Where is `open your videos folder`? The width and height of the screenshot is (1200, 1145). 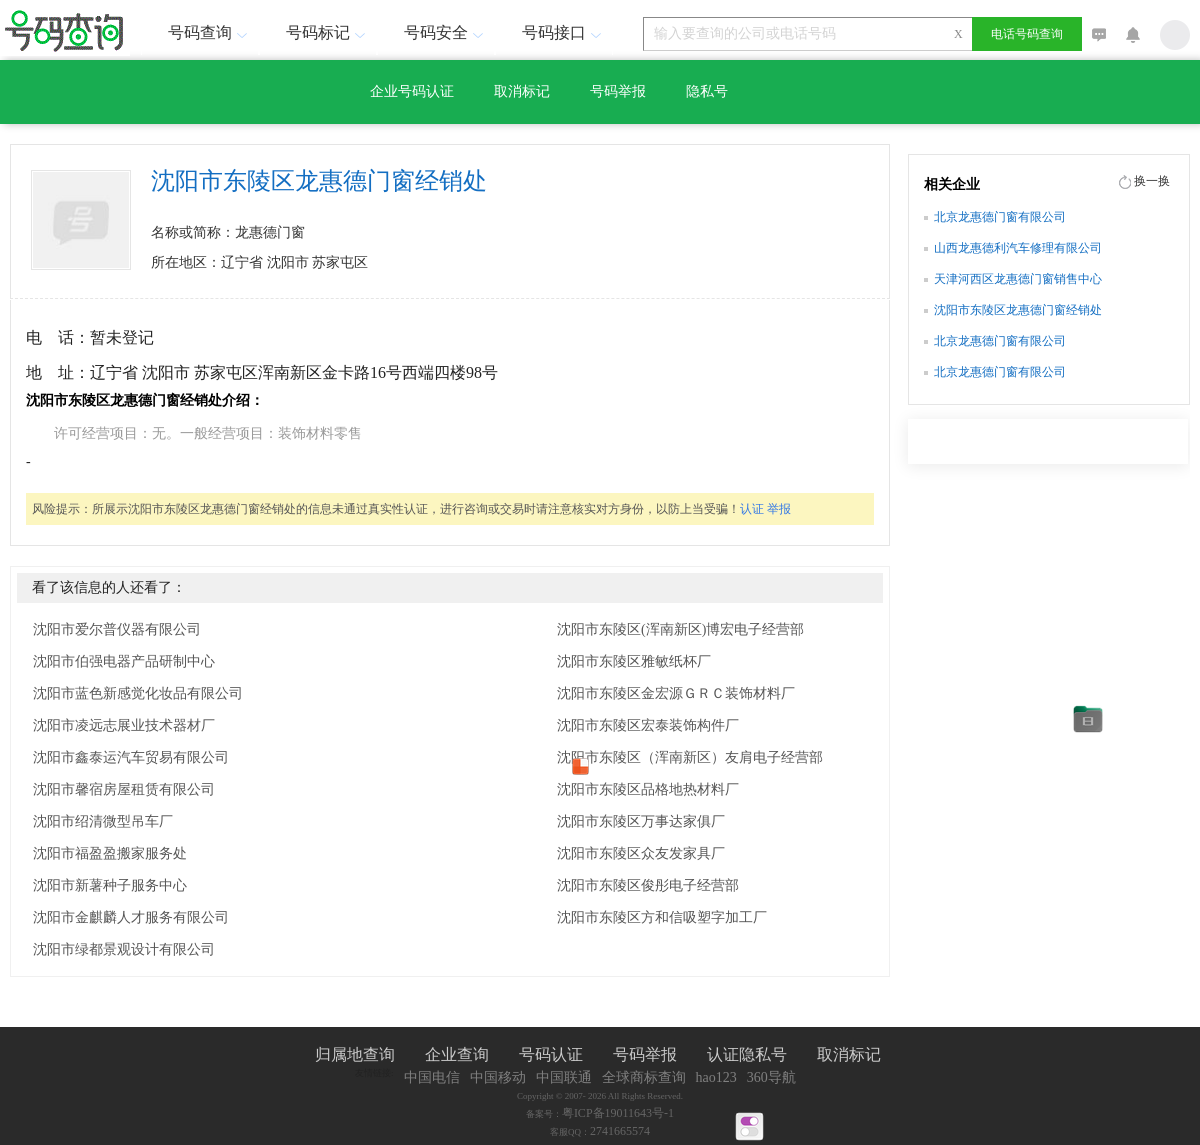
open your videos folder is located at coordinates (1088, 719).